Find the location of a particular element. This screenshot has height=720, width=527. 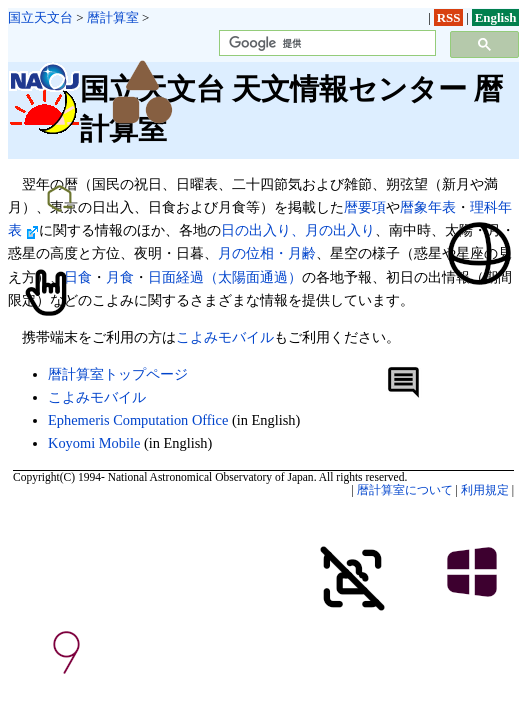

indicates the number nine in a list or sequence is located at coordinates (66, 652).